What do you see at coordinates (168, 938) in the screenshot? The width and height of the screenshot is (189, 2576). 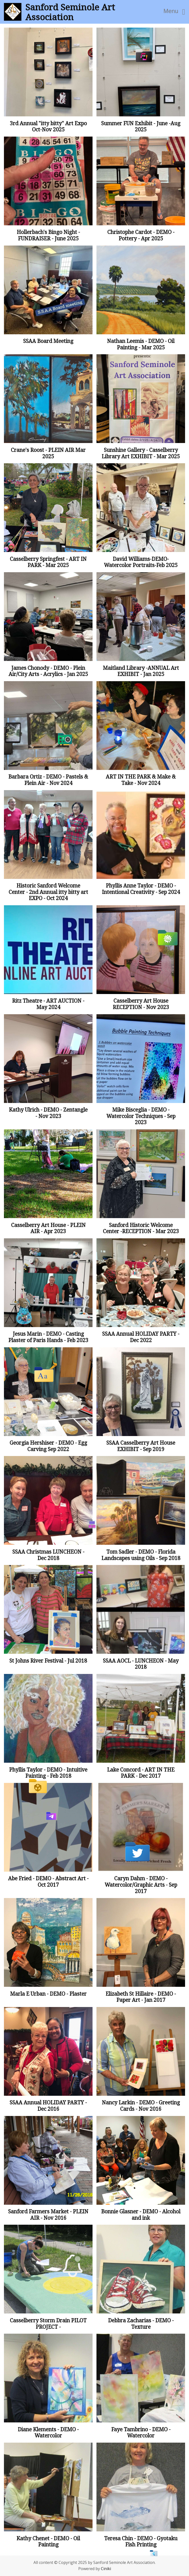 I see `open gamejolt games folder` at bounding box center [168, 938].